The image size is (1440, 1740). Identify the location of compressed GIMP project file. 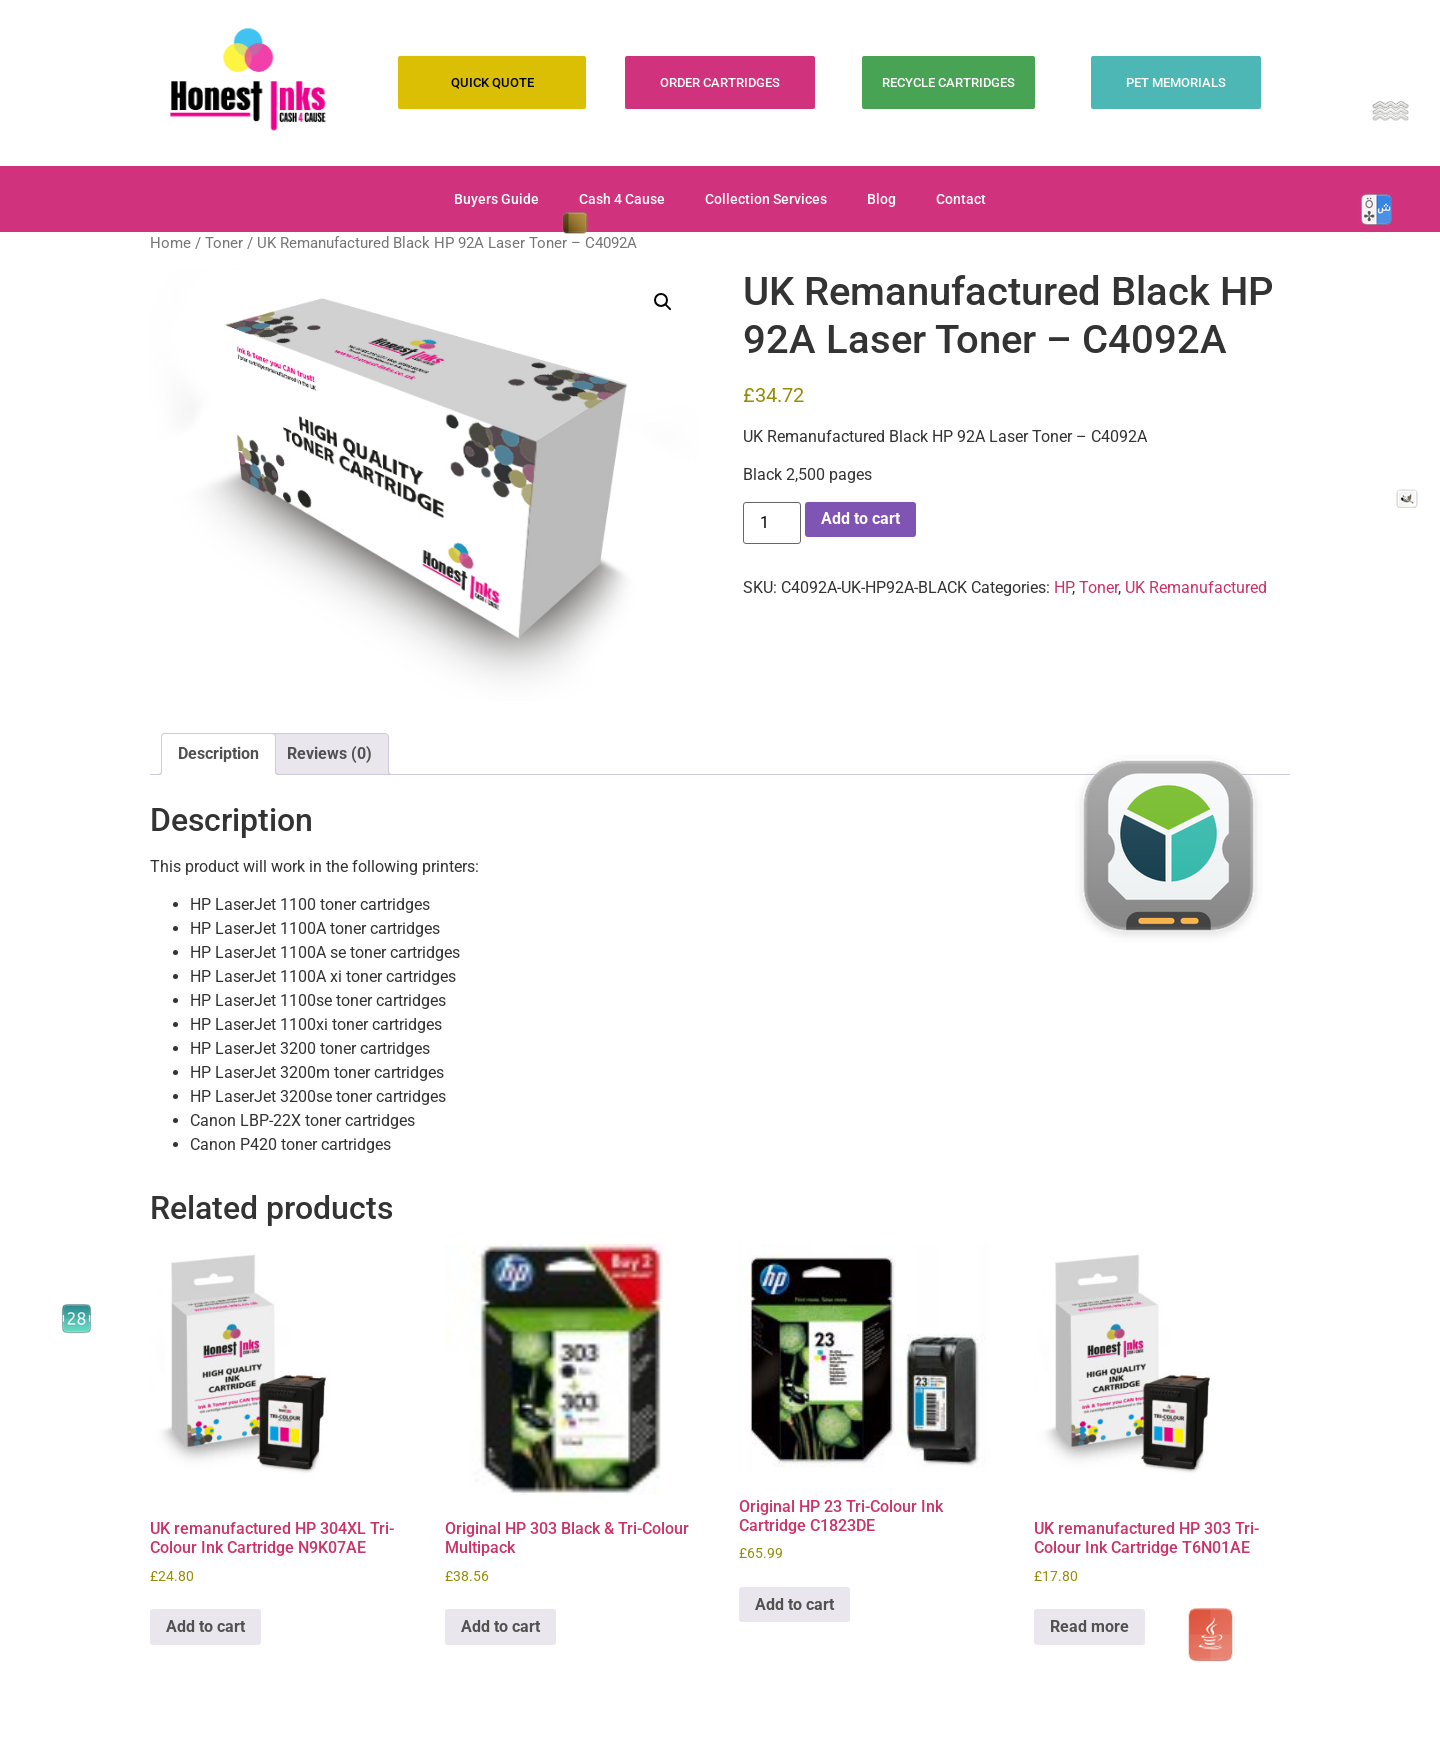
(1407, 498).